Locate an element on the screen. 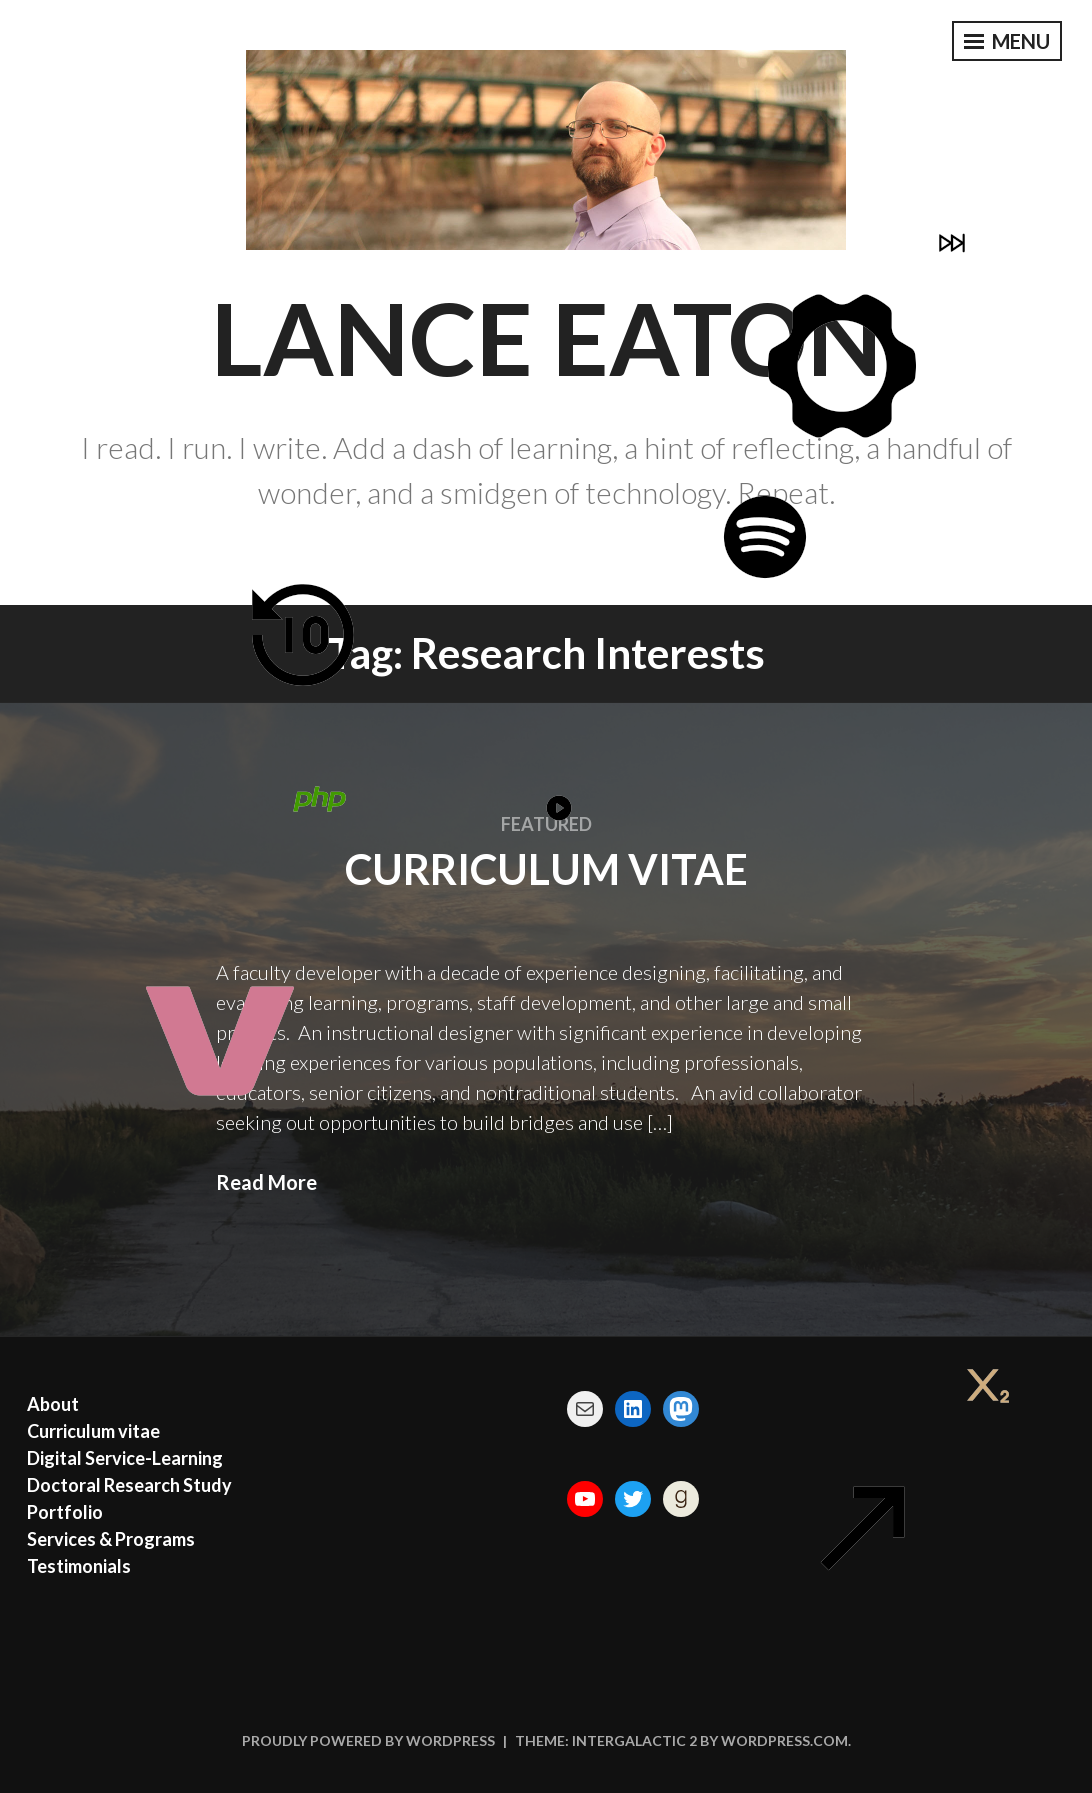 This screenshot has width=1092, height=1793. skip to the end of the current track is located at coordinates (952, 243).